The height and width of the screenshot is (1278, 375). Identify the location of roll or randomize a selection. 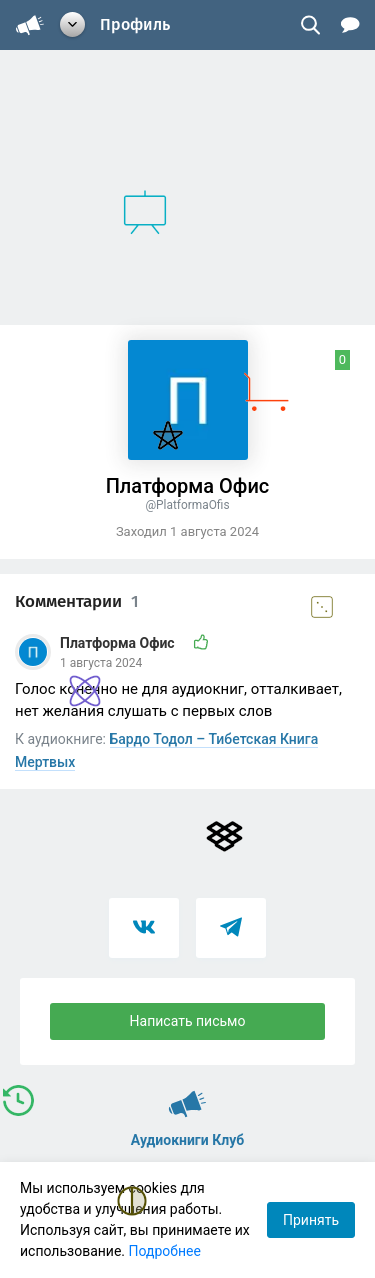
(322, 607).